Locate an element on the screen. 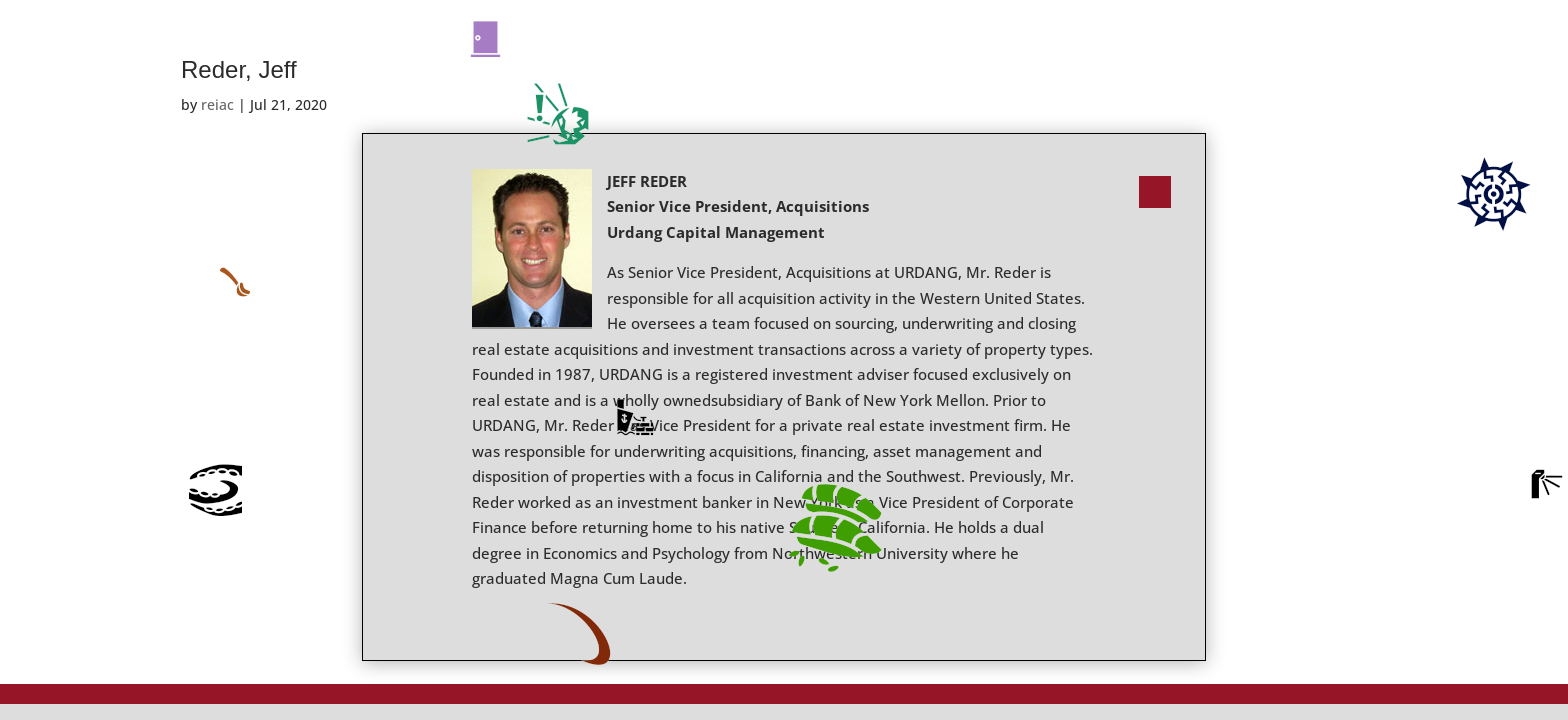 The width and height of the screenshot is (1568, 720). send an emergency distress signal is located at coordinates (558, 114).